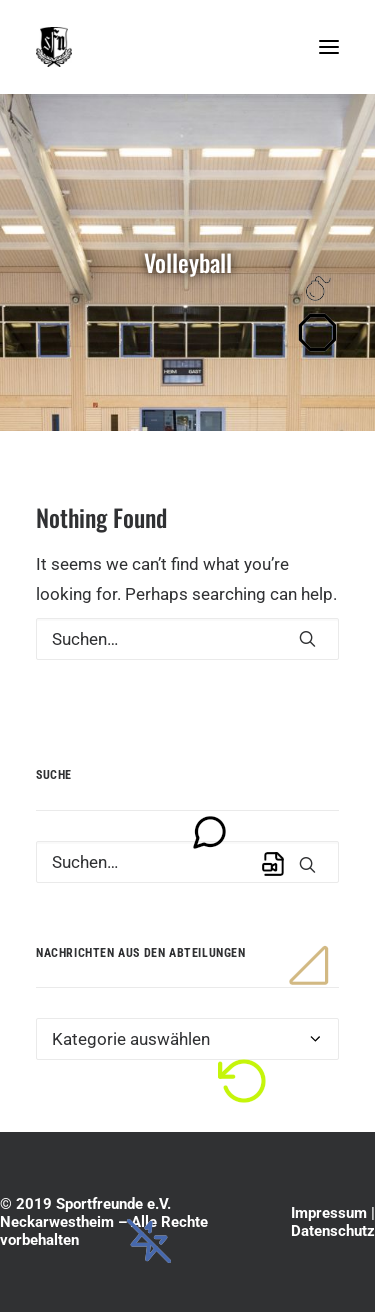 The height and width of the screenshot is (1312, 375). I want to click on undo last action, so click(244, 1081).